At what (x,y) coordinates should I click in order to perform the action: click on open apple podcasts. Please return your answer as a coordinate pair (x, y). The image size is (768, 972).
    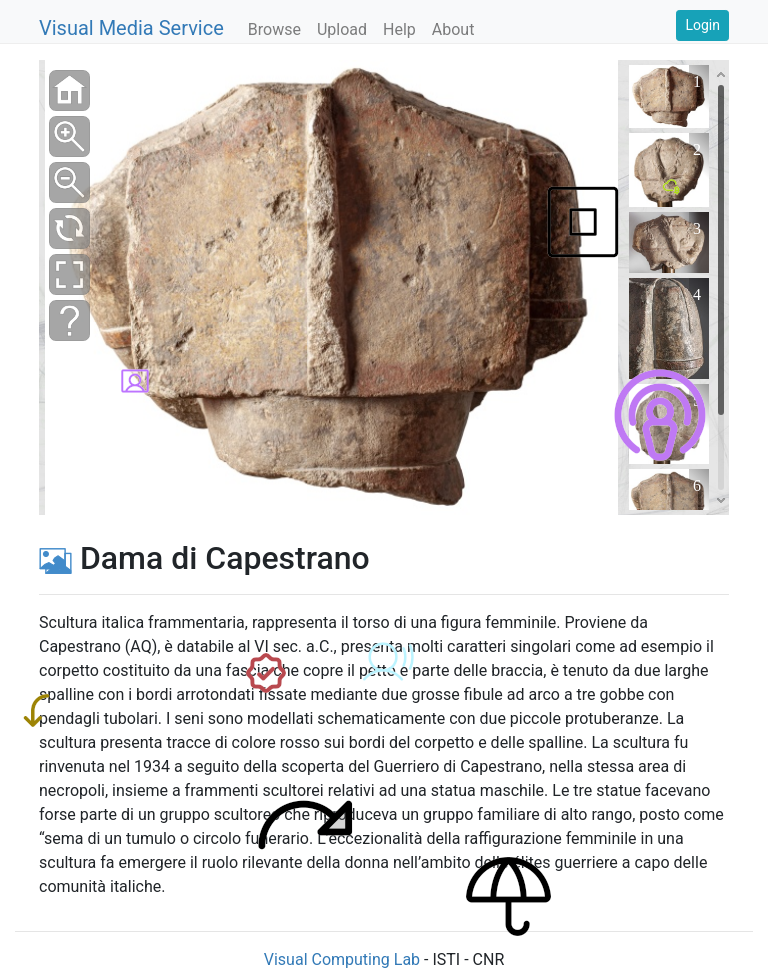
    Looking at the image, I should click on (660, 415).